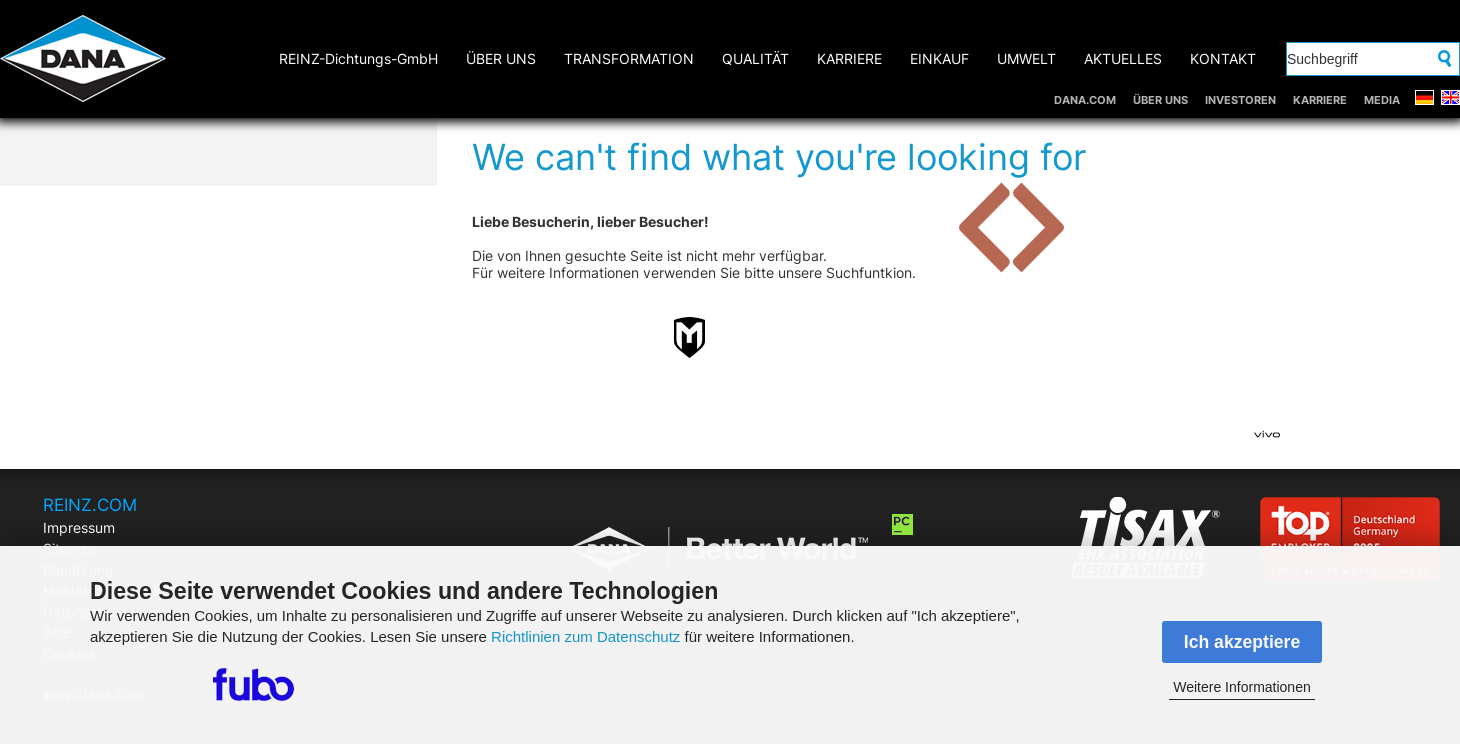  I want to click on open PyCharm IDE, so click(902, 524).